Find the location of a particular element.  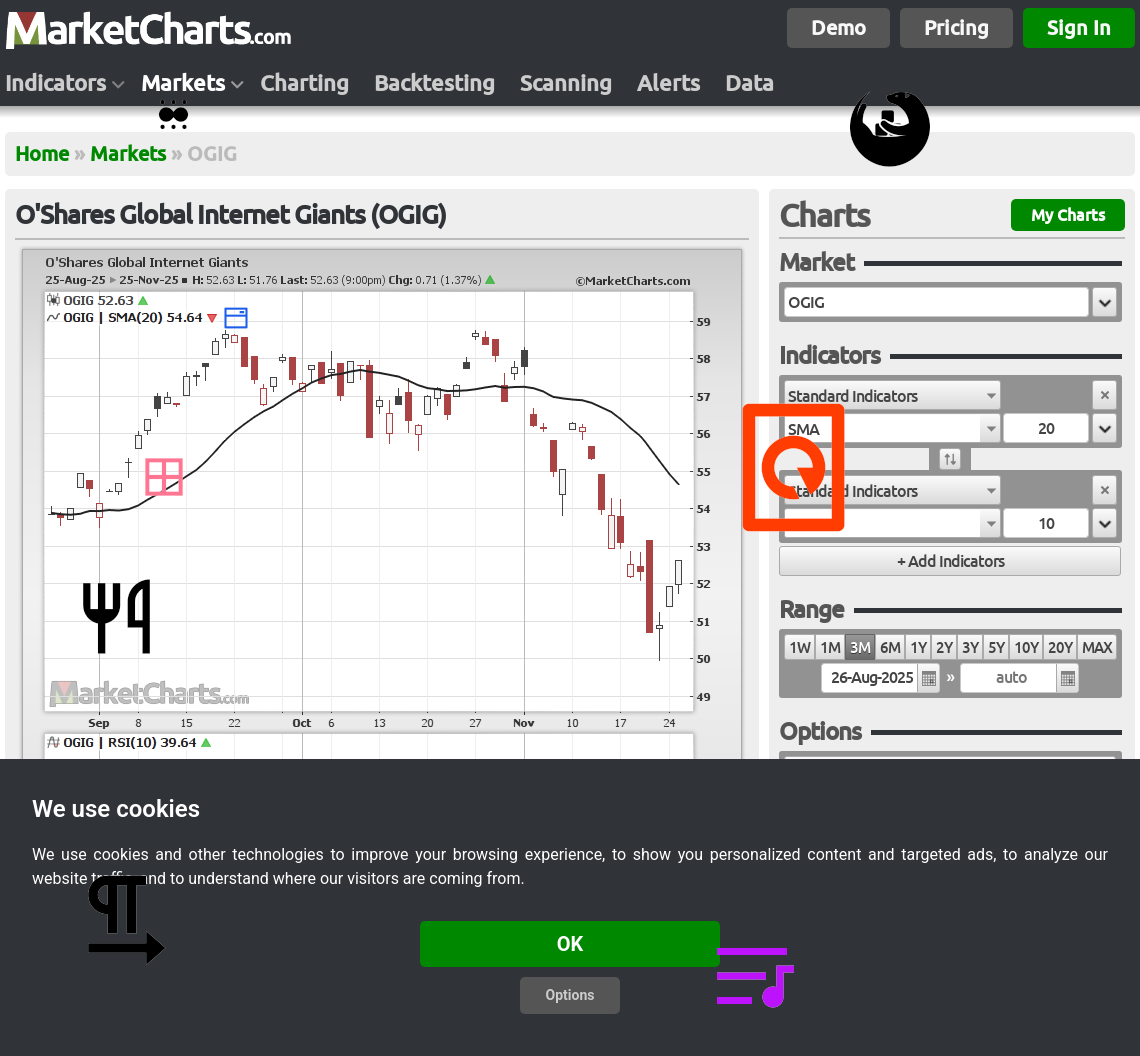

find nearby restaurants is located at coordinates (116, 616).